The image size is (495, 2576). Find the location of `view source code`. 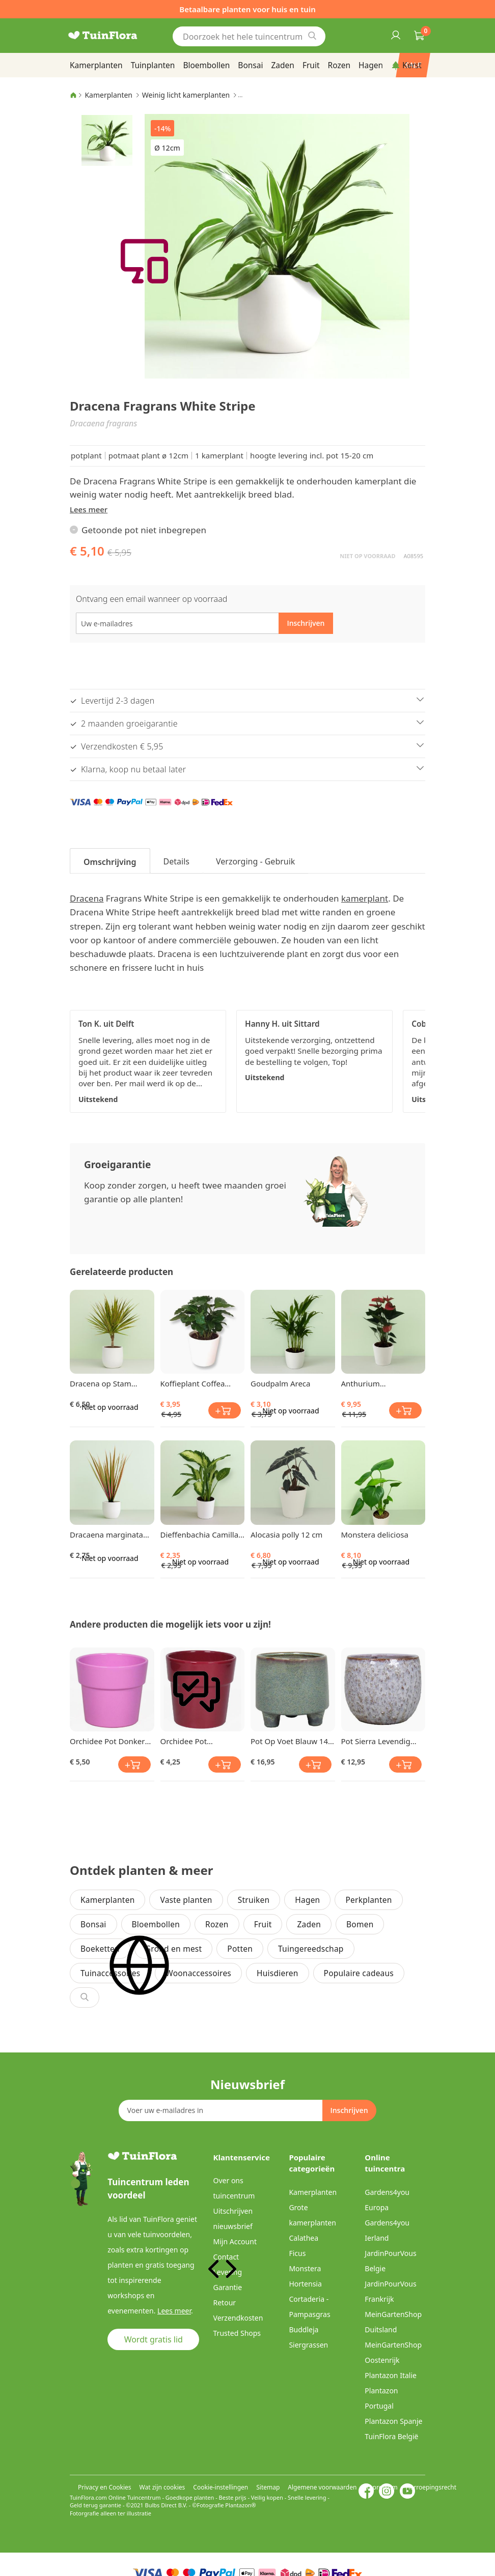

view source code is located at coordinates (222, 2269).